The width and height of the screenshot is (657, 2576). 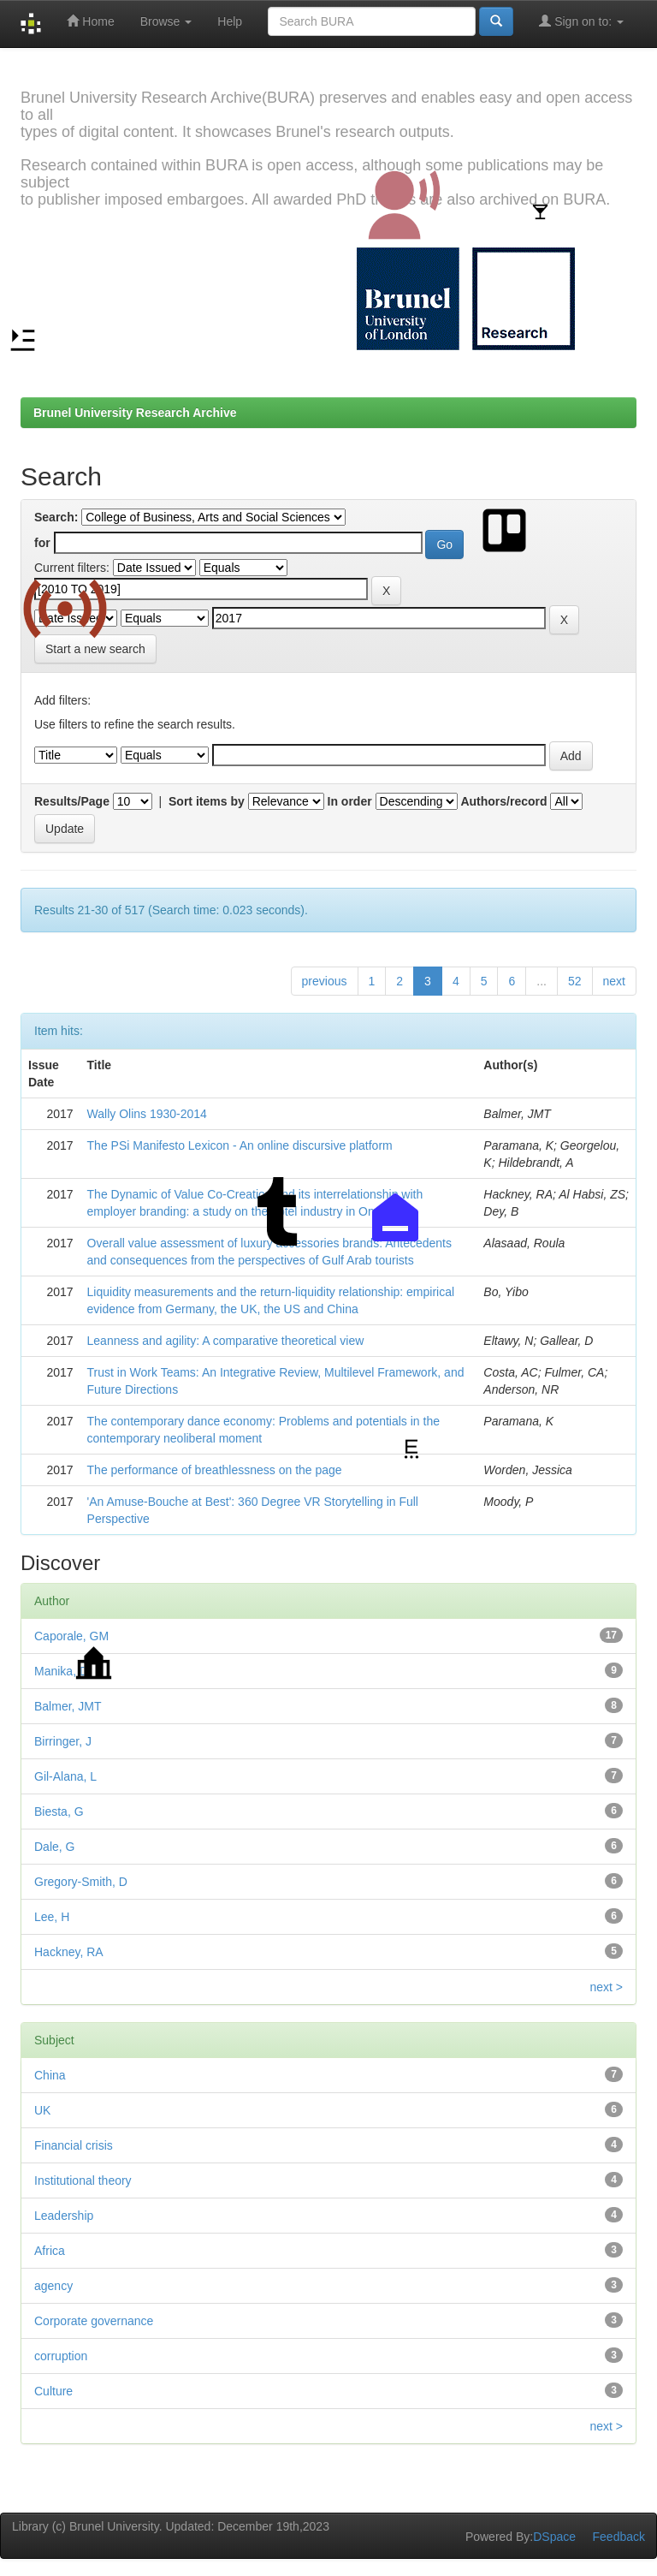 I want to click on apply emphasis formatting to selected text, so click(x=411, y=1449).